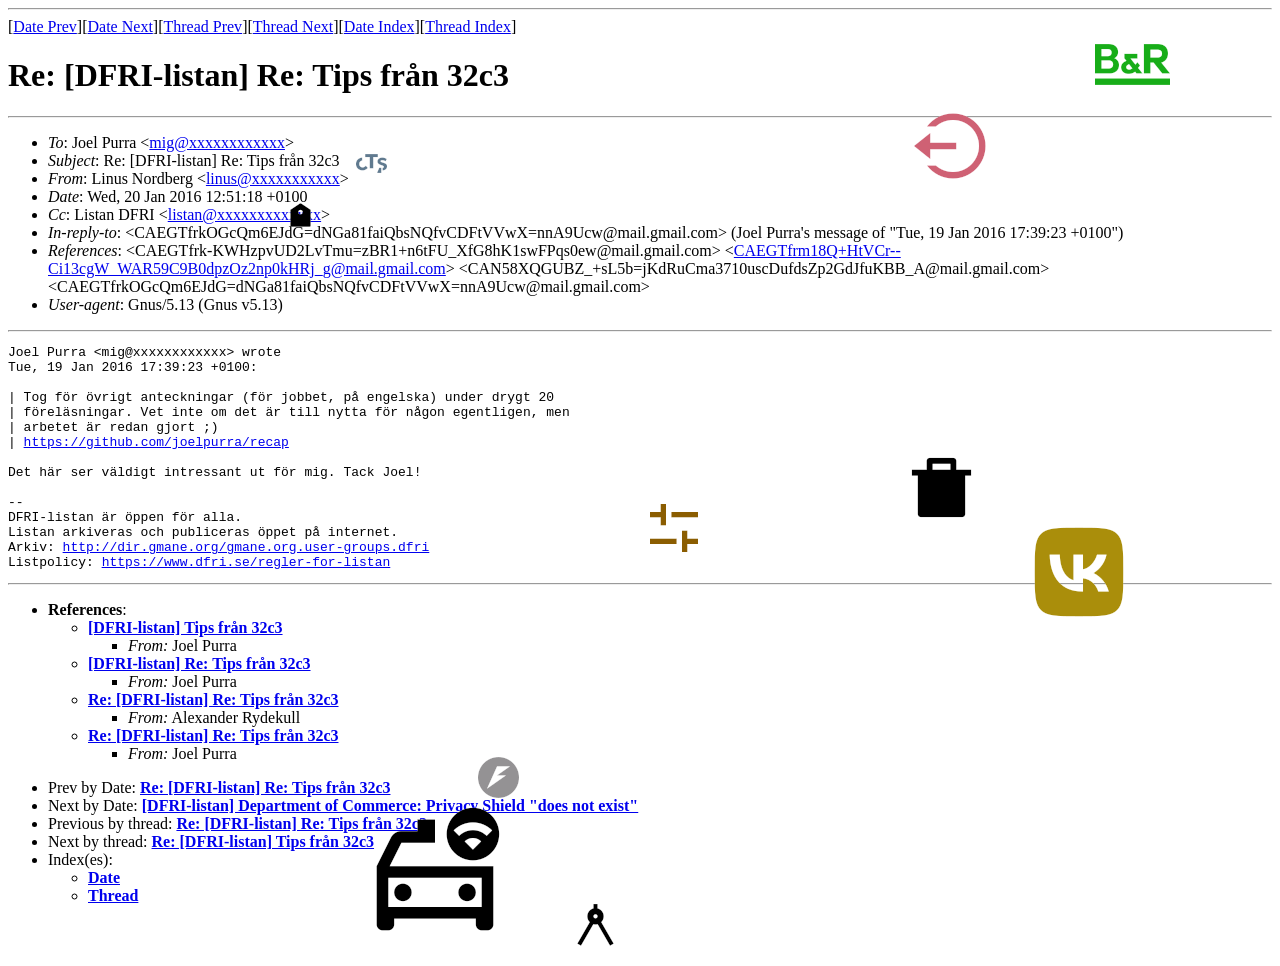 This screenshot has width=1280, height=966. Describe the element at coordinates (941, 487) in the screenshot. I see `delete selected item` at that location.